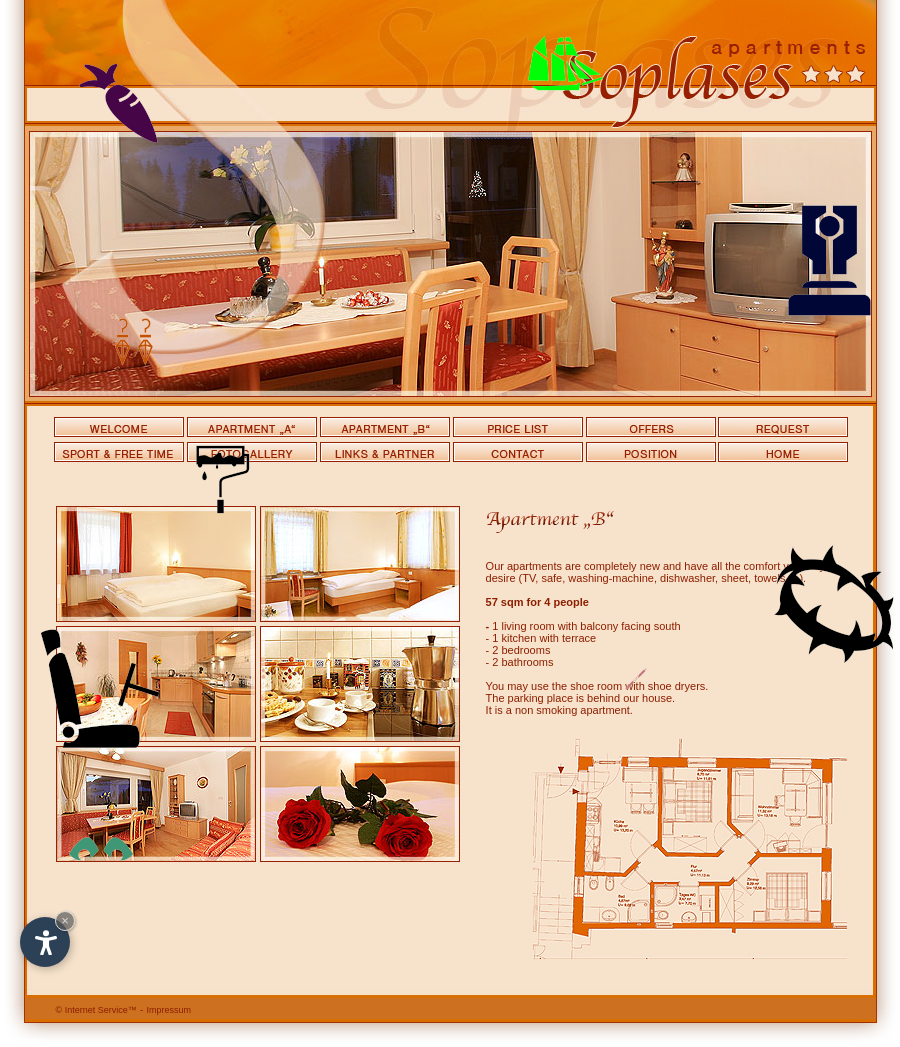  Describe the element at coordinates (829, 260) in the screenshot. I see `tesla coil or electrical equipment icon` at that location.